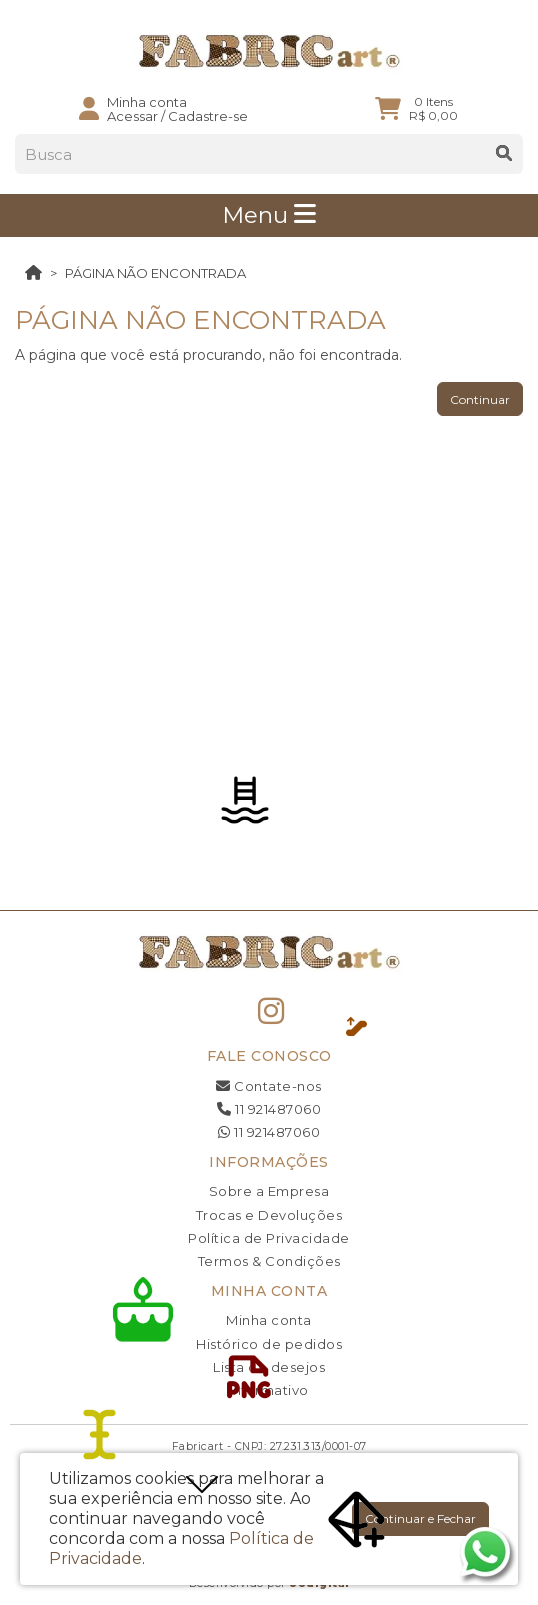  Describe the element at coordinates (356, 1519) in the screenshot. I see `add a new 3D object or shape` at that location.